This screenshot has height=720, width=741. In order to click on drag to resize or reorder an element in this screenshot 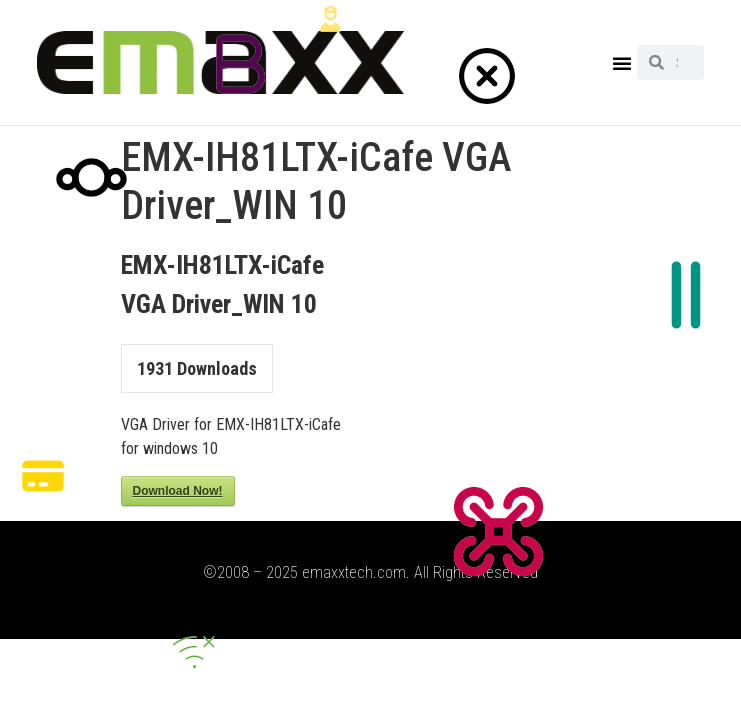, I will do `click(686, 295)`.